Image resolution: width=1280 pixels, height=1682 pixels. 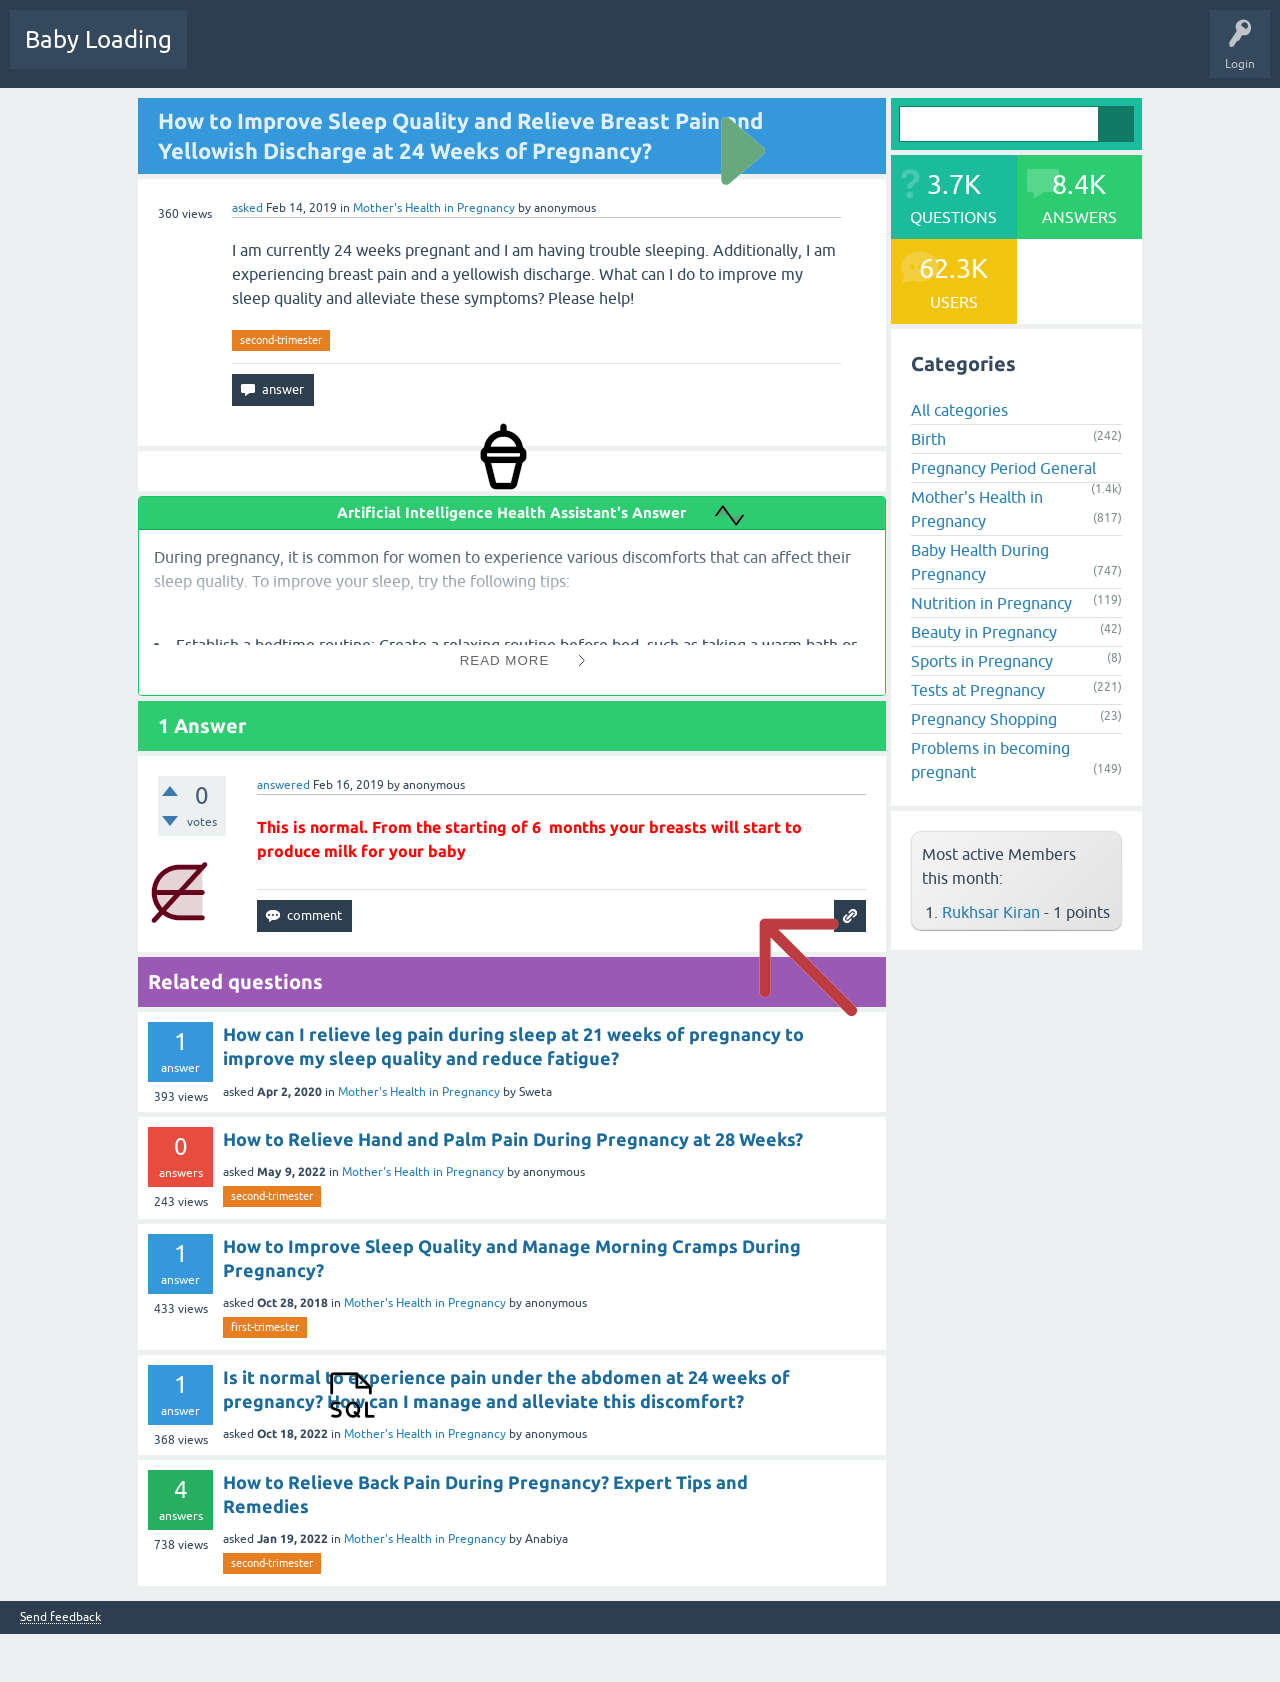 What do you see at coordinates (179, 892) in the screenshot?
I see `indicates an item is not a member of a set` at bounding box center [179, 892].